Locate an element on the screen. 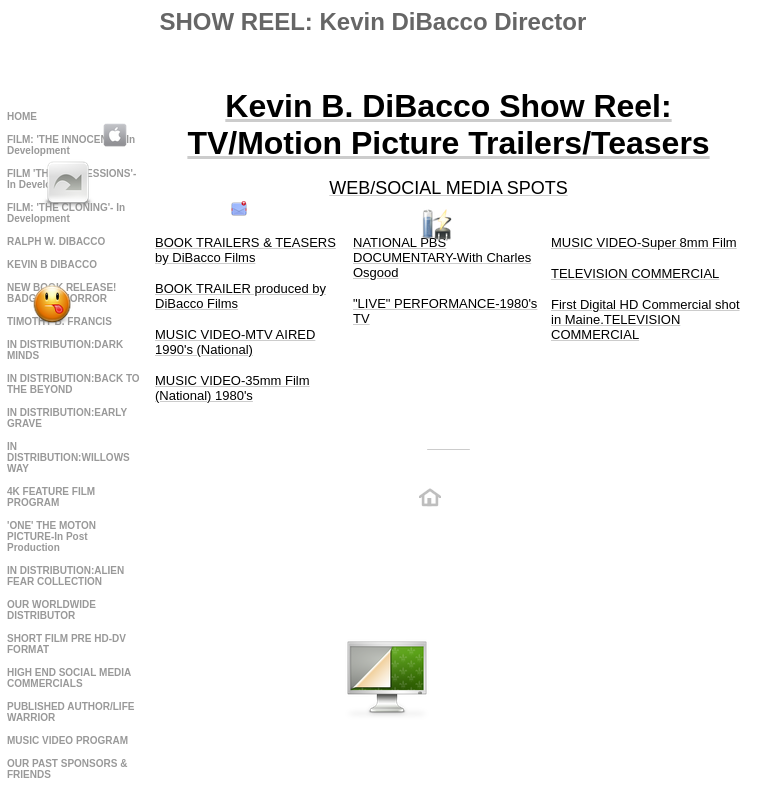 The height and width of the screenshot is (789, 768). indicates battery is charging with good charge level is located at coordinates (435, 224).